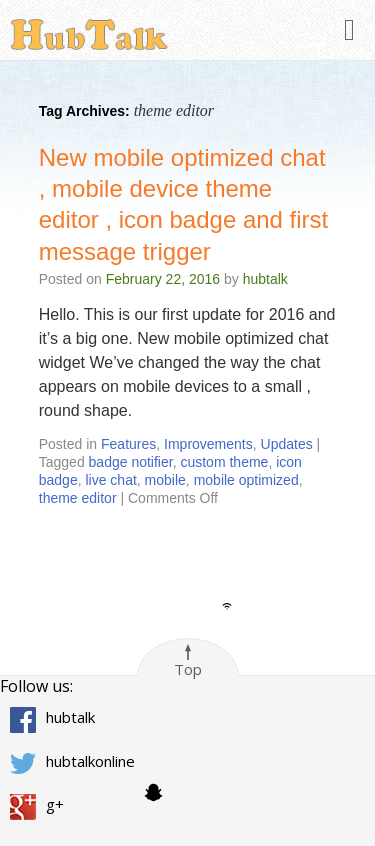 The image size is (375, 846). Describe the element at coordinates (227, 605) in the screenshot. I see `indicates moderate wifi signal strength` at that location.